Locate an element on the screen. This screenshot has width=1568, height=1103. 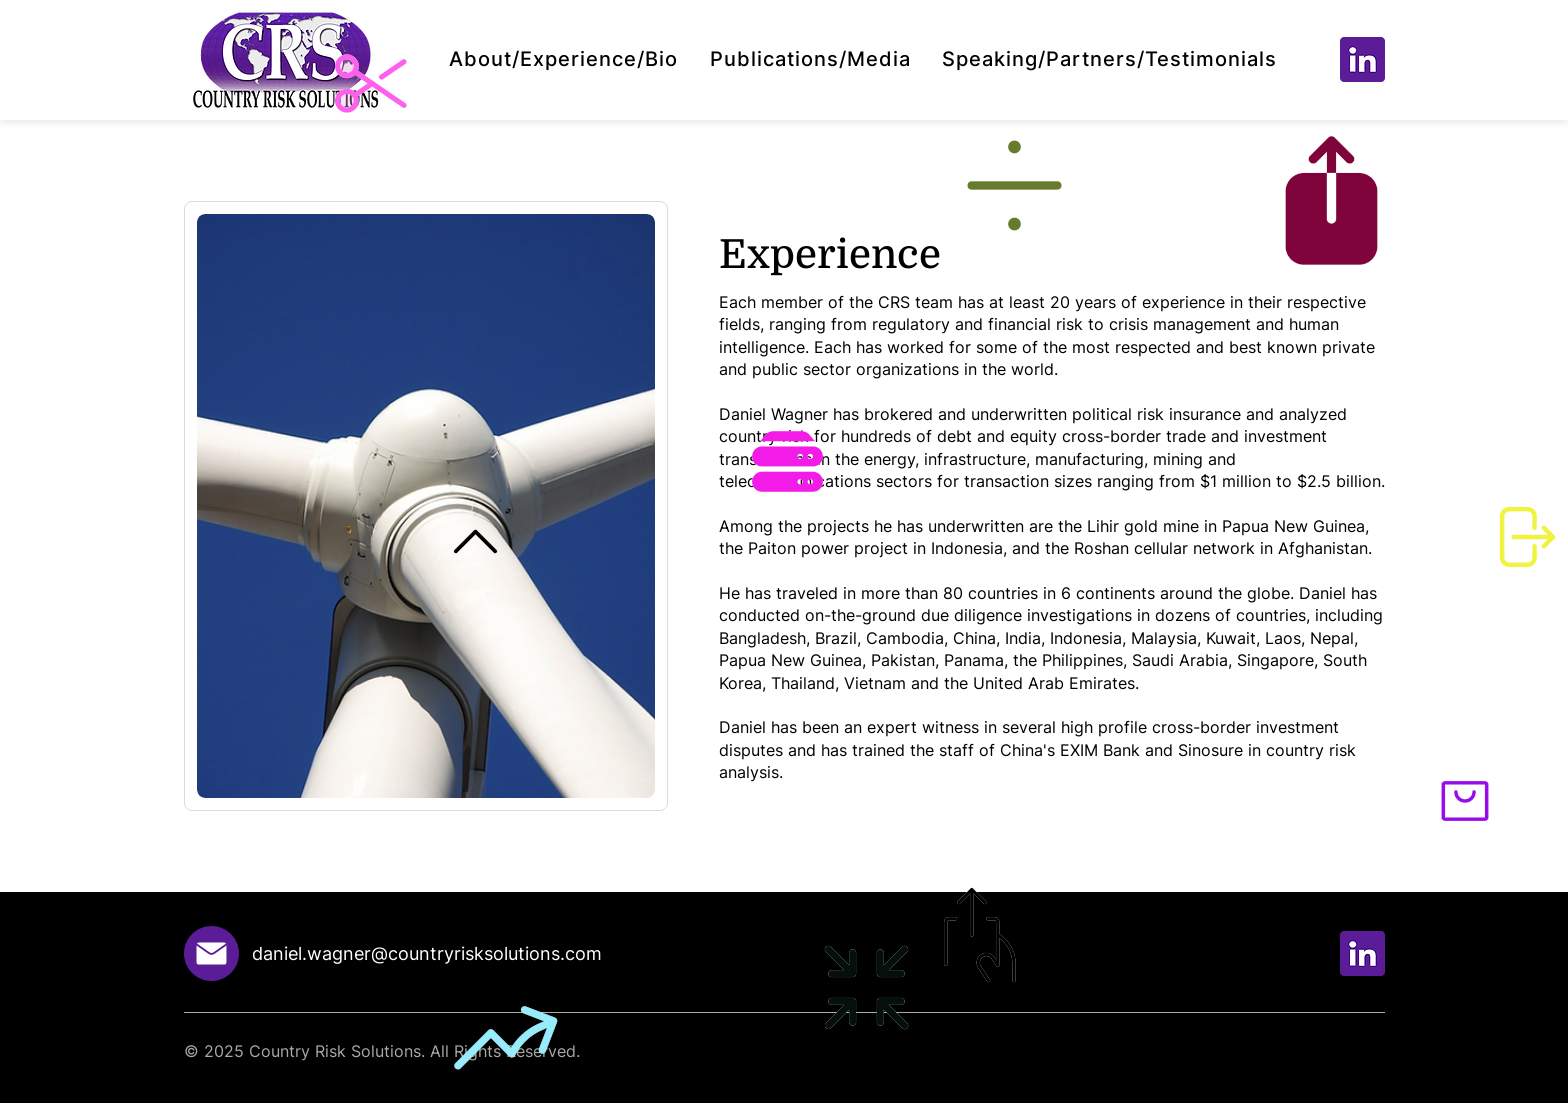
perform a division calculation is located at coordinates (1014, 185).